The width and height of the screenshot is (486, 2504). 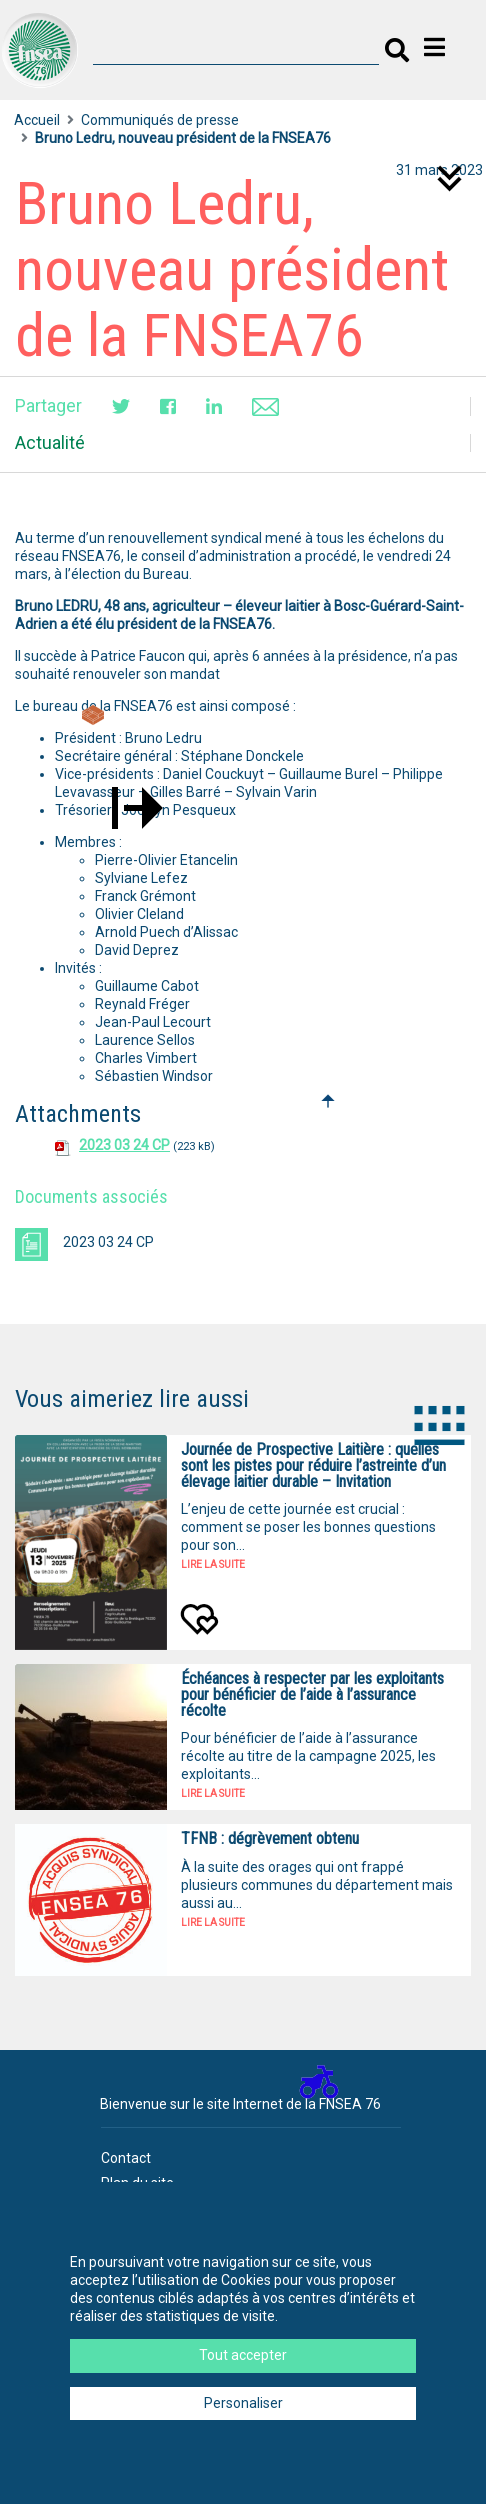 What do you see at coordinates (439, 1425) in the screenshot?
I see `open the on-screen keyboard` at bounding box center [439, 1425].